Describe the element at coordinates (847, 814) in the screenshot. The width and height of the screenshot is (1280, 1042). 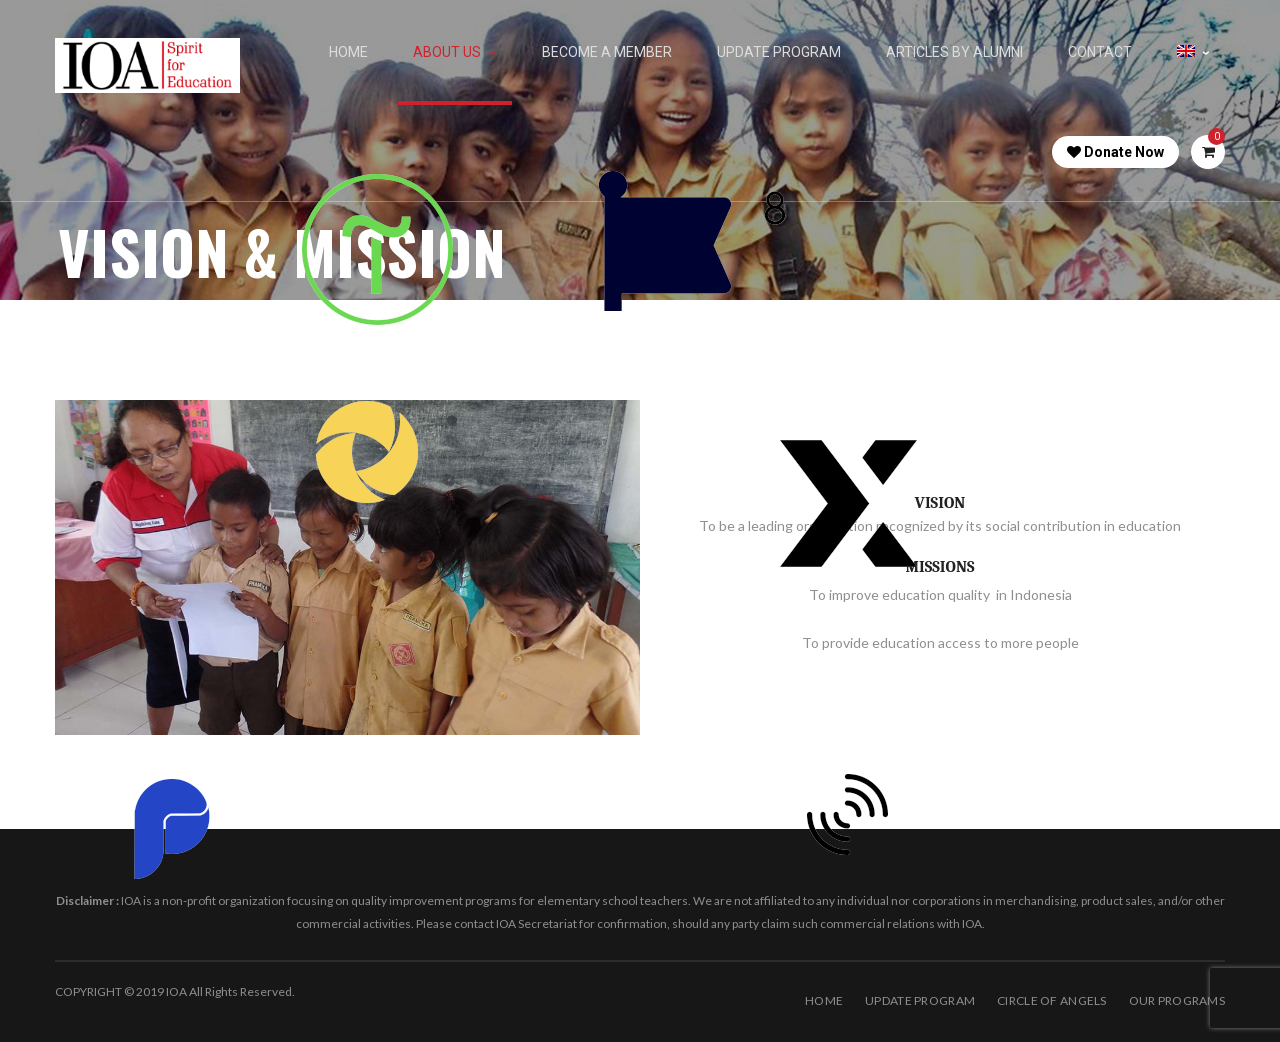
I see `sonarqube server logo` at that location.